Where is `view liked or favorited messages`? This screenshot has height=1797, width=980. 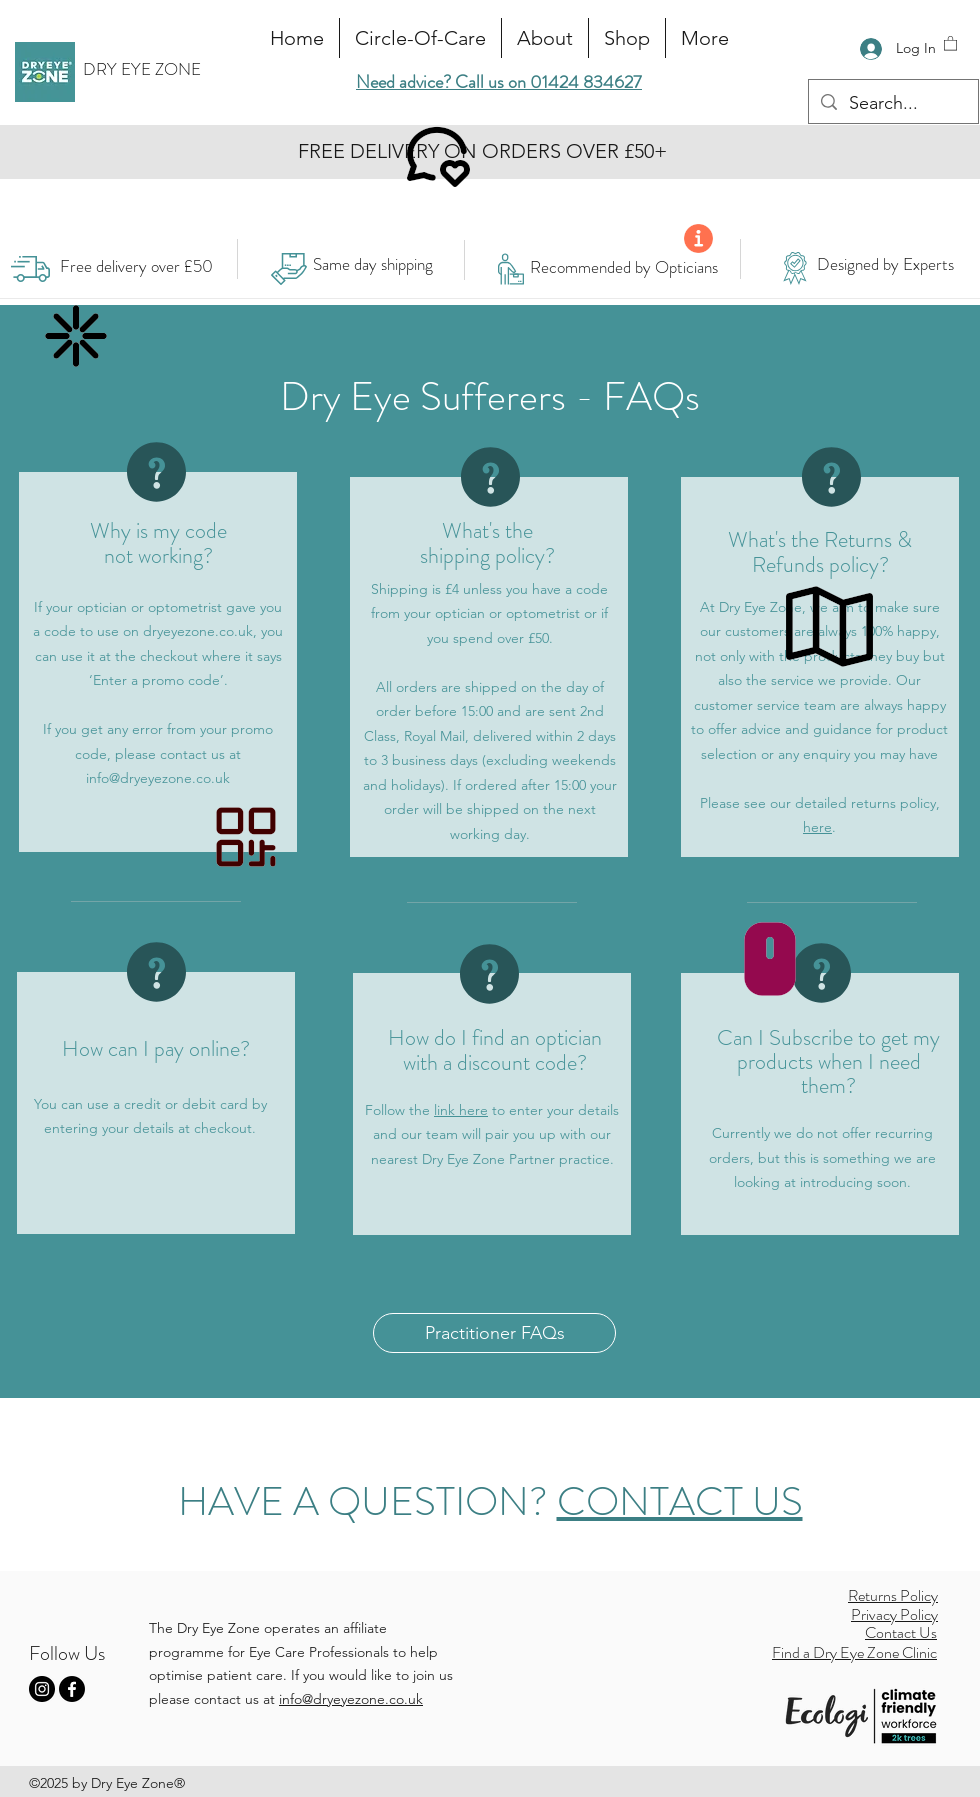 view liked or favorited messages is located at coordinates (437, 154).